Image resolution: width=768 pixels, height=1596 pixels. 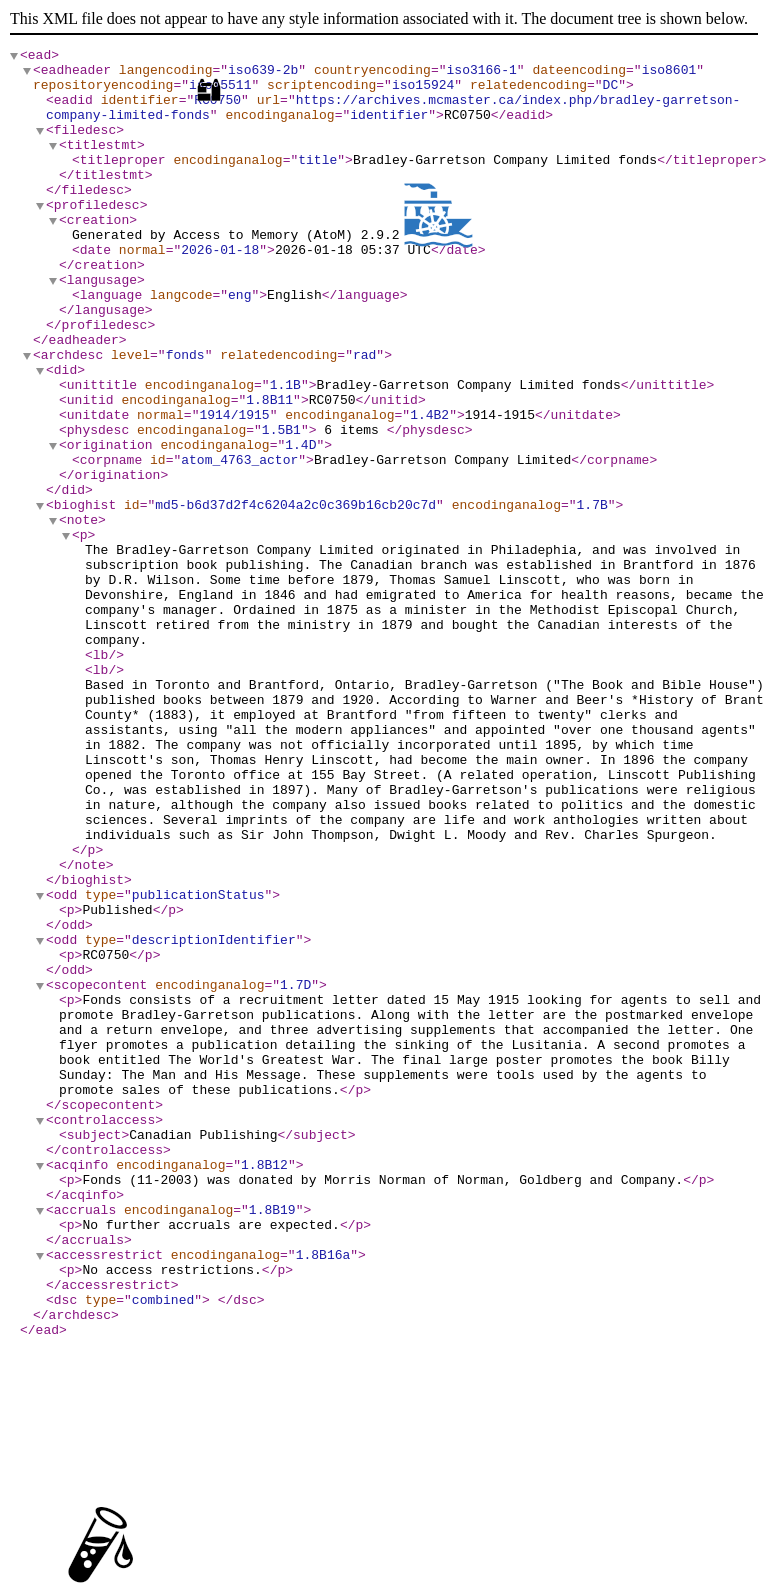 What do you see at coordinates (209, 89) in the screenshot?
I see `access tools and utilities` at bounding box center [209, 89].